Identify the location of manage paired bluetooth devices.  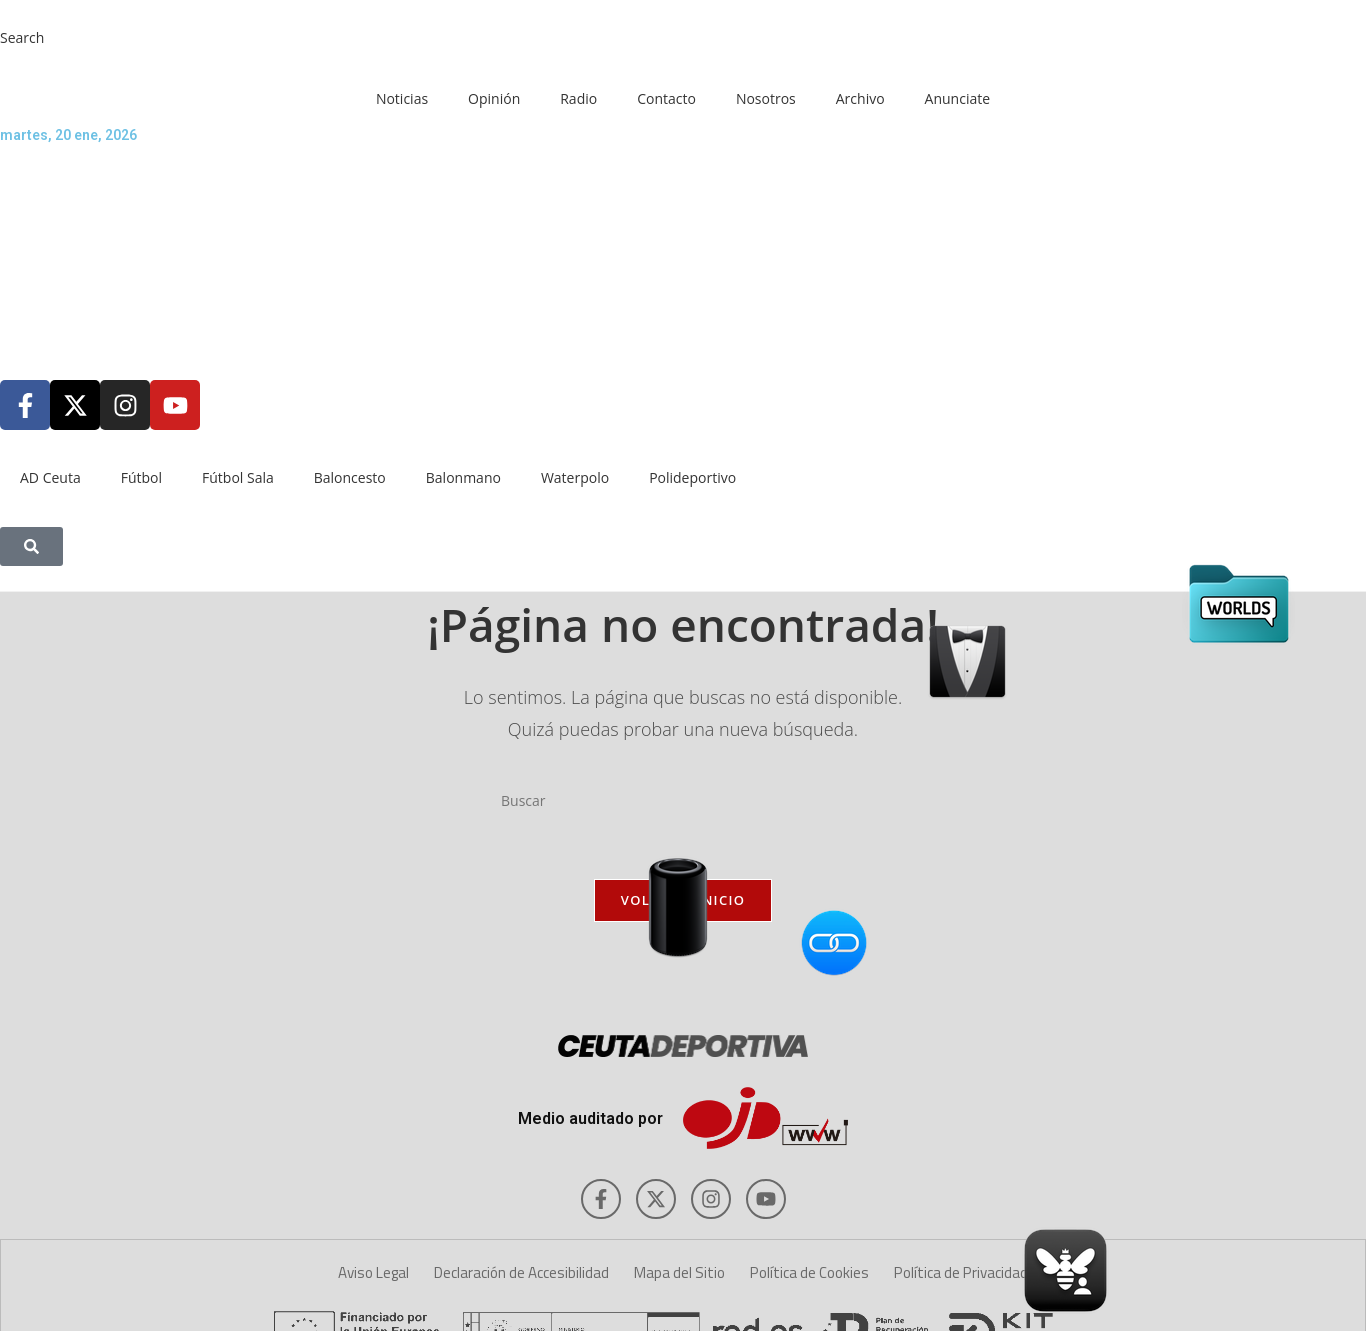
(834, 943).